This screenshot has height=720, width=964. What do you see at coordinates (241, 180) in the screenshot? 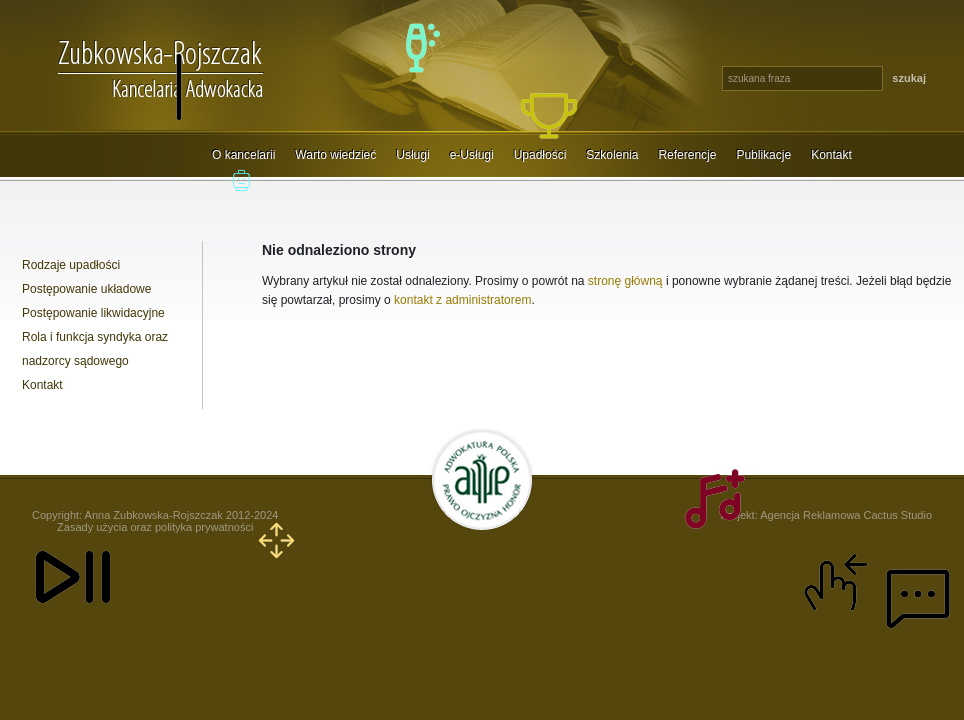
I see `indicates a playful or fun mode` at bounding box center [241, 180].